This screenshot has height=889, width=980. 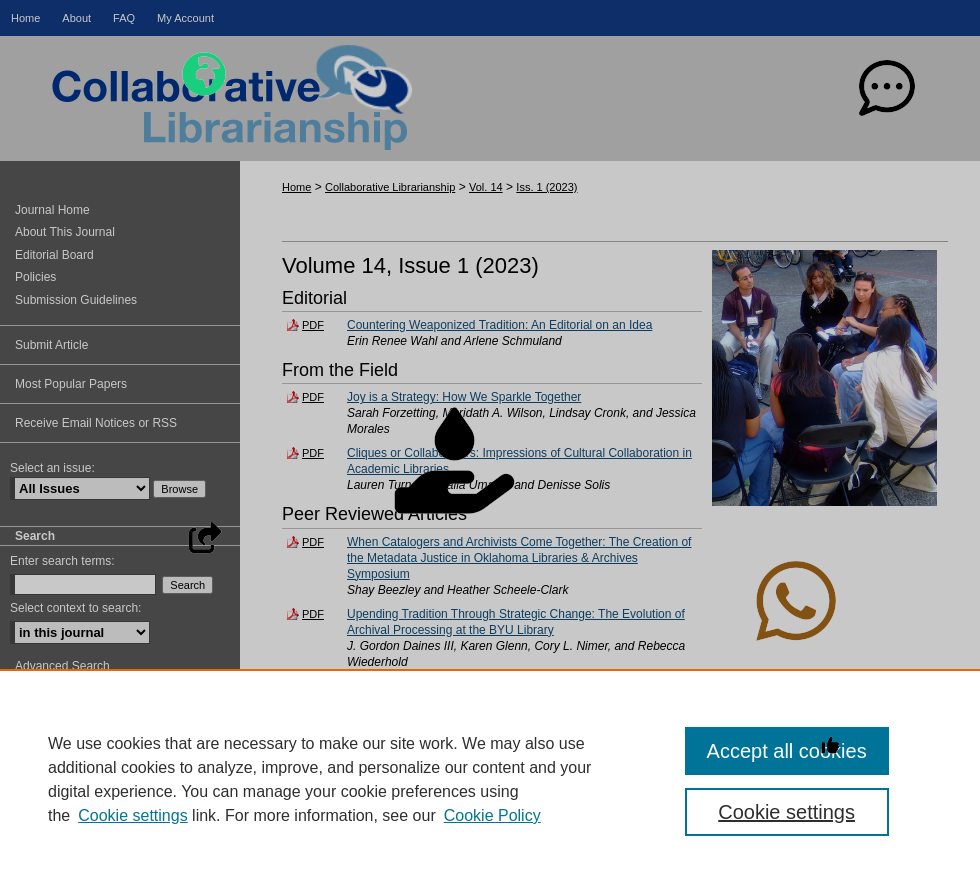 I want to click on access water conservation or donation features, so click(x=454, y=460).